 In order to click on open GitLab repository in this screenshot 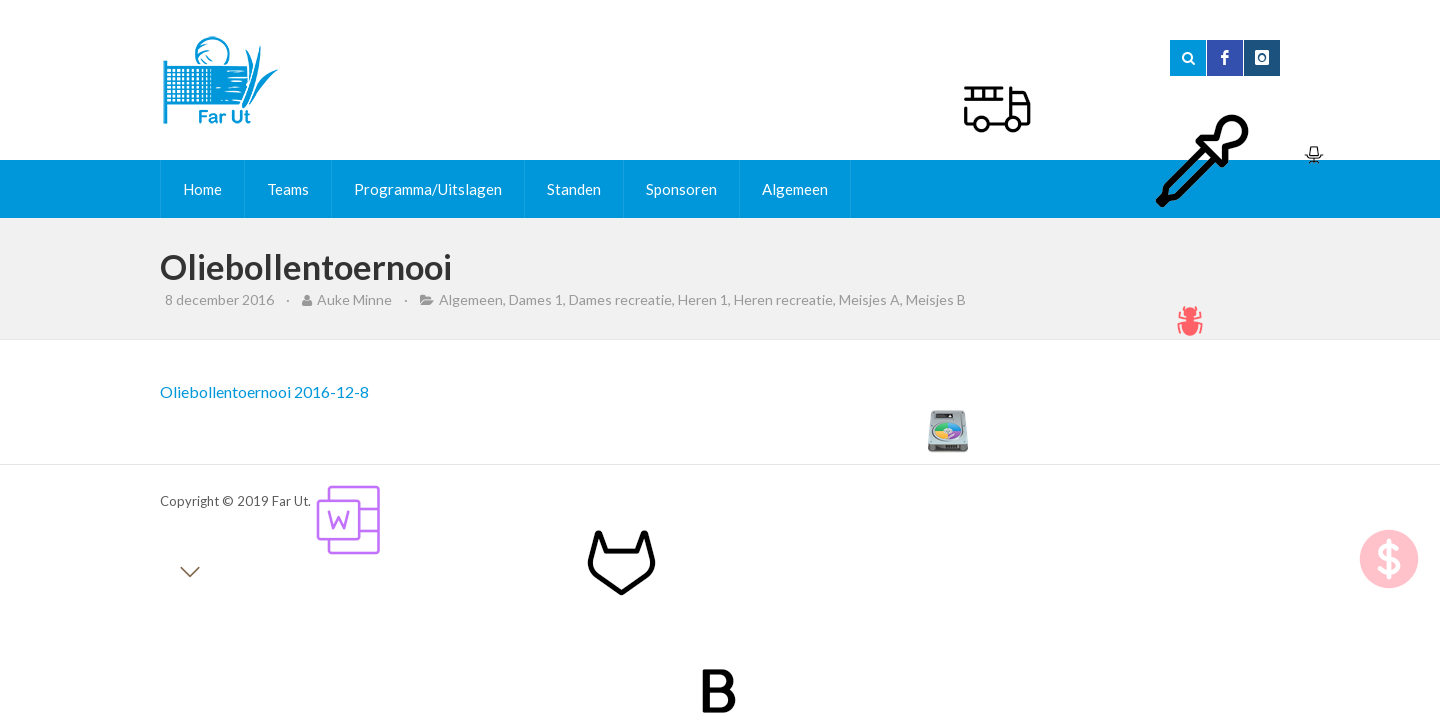, I will do `click(621, 561)`.